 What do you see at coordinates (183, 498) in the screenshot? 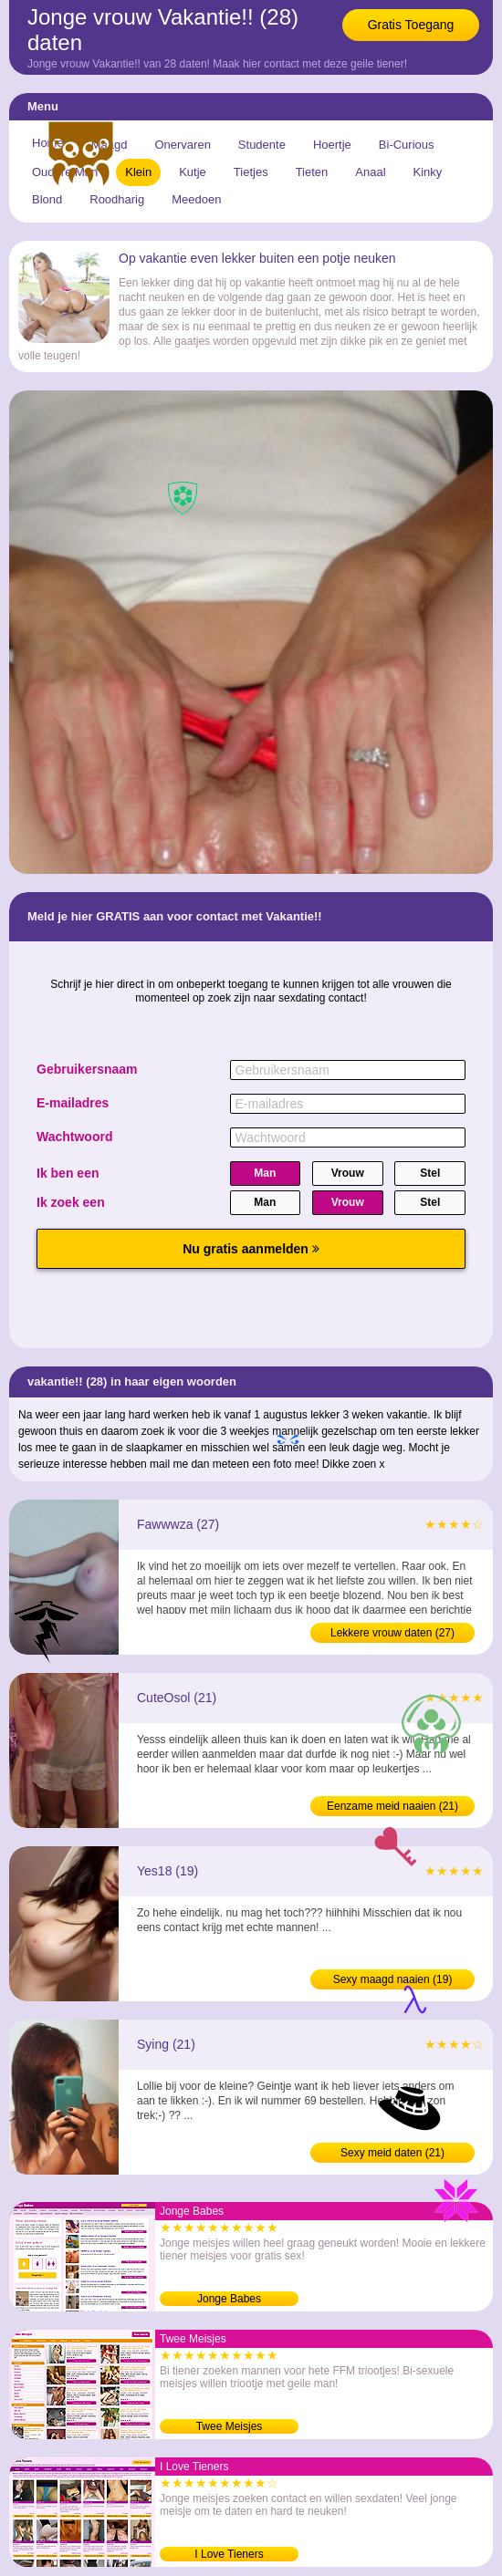
I see `activate ice or frost defense ability` at bounding box center [183, 498].